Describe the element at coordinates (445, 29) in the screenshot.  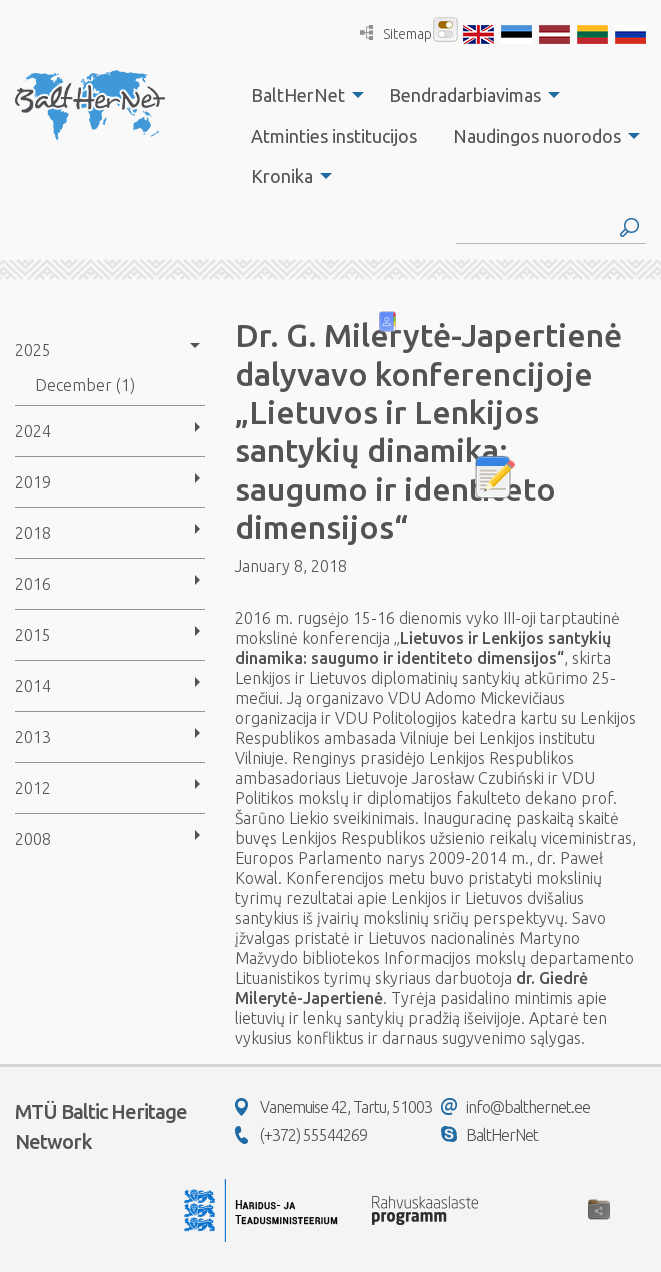
I see `open system settings or preferences` at that location.